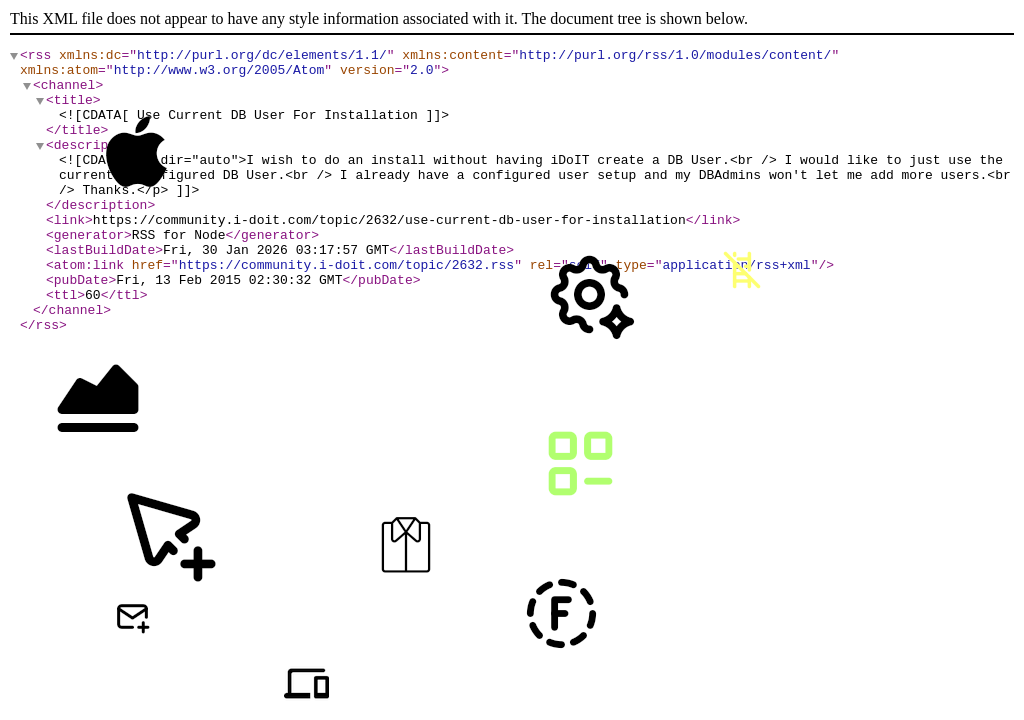 Image resolution: width=1024 pixels, height=720 pixels. What do you see at coordinates (98, 396) in the screenshot?
I see `view area chart or graph` at bounding box center [98, 396].